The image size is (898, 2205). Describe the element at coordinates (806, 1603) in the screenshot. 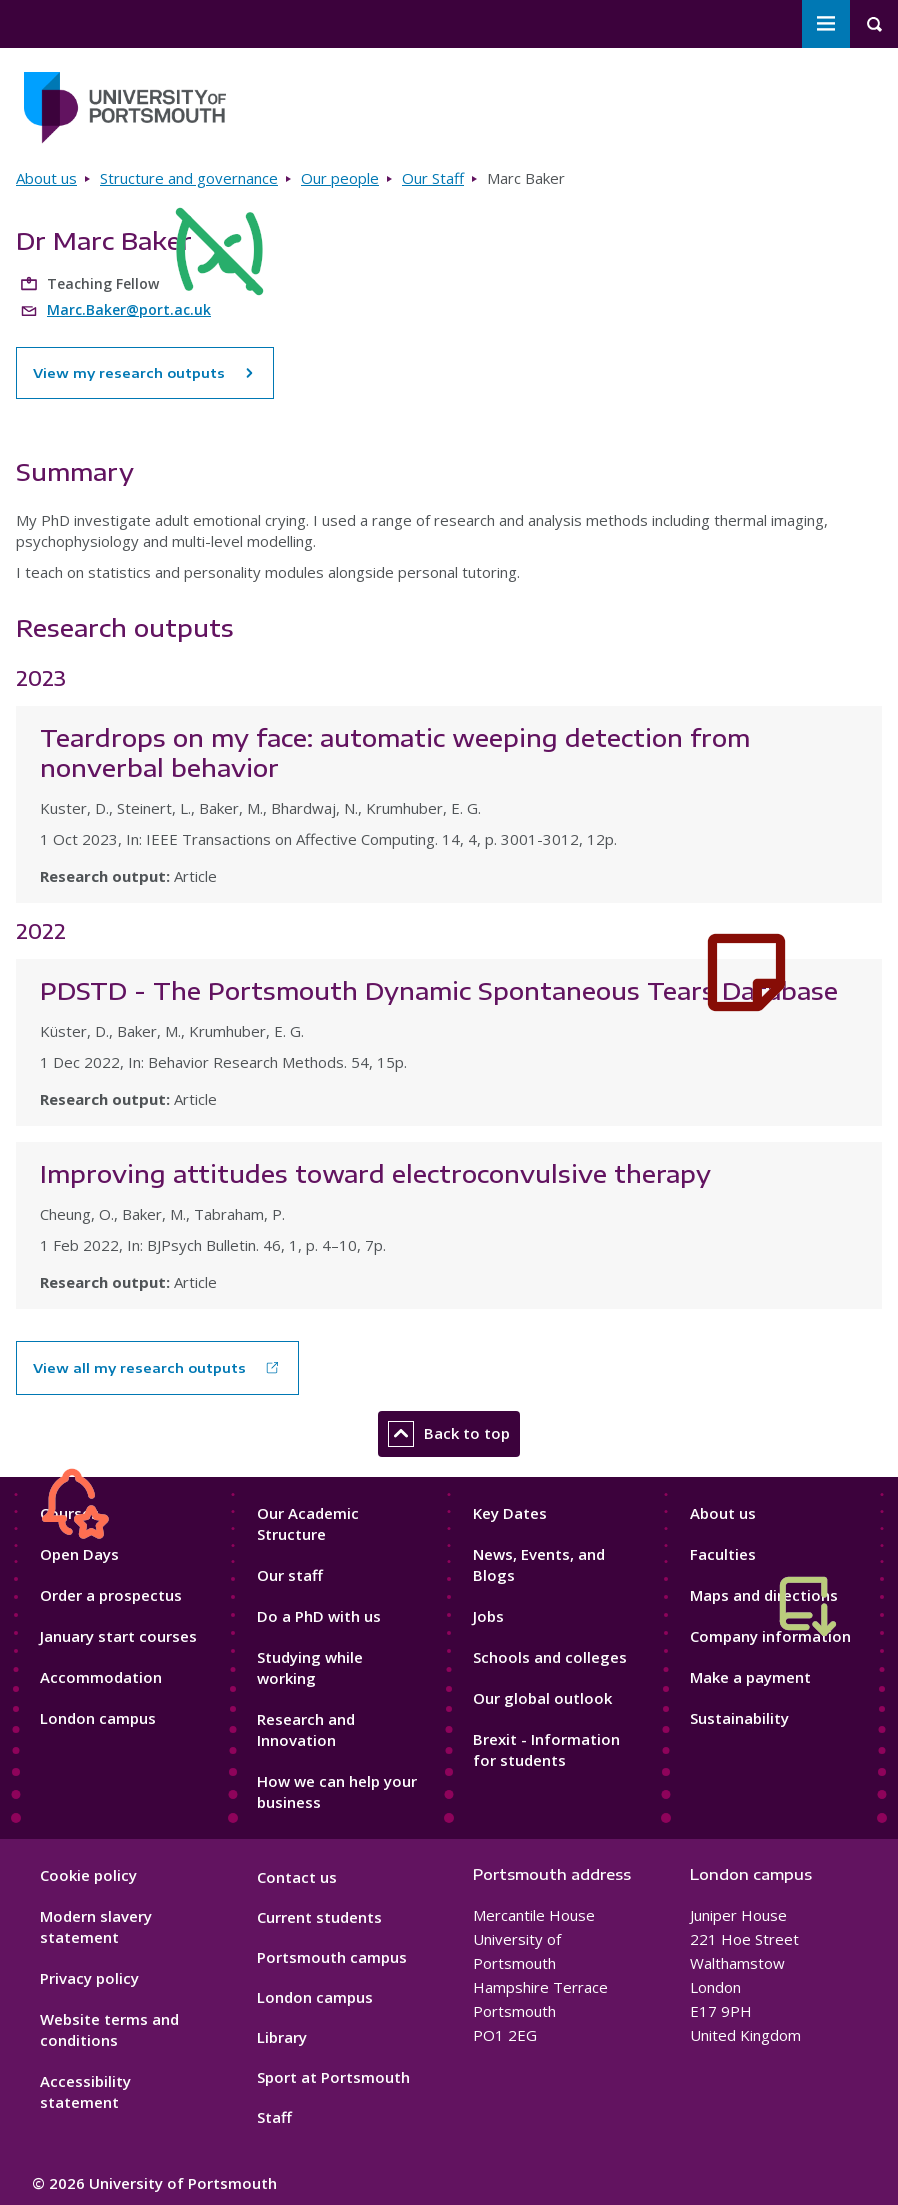

I see `download an ebook or publication` at that location.